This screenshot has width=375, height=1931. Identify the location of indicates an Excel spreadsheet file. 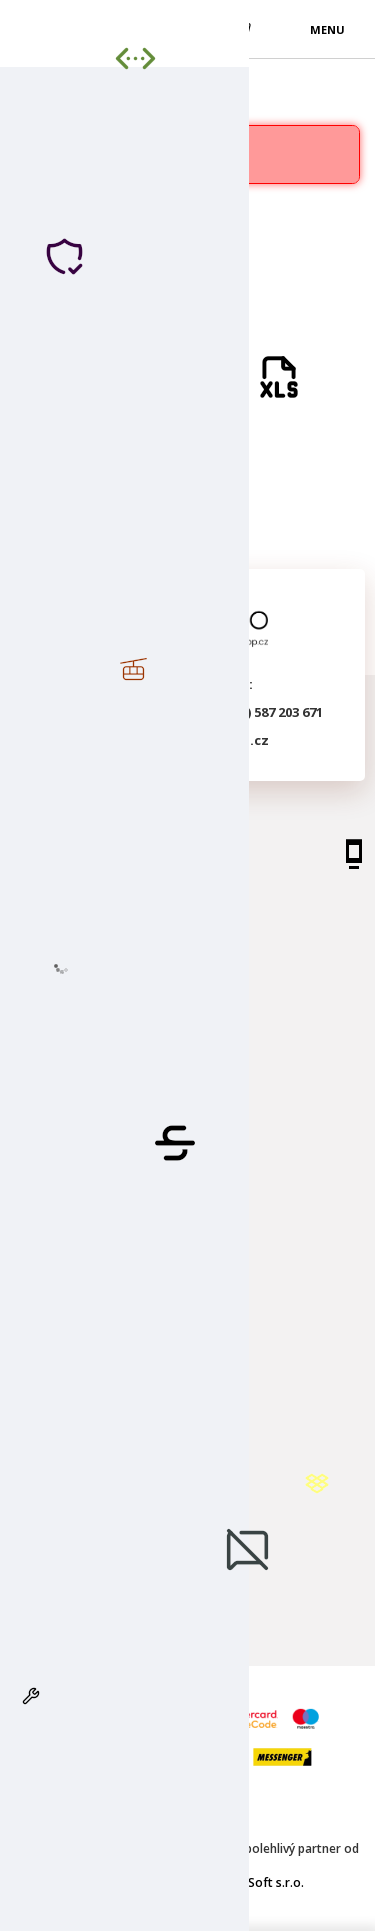
(279, 377).